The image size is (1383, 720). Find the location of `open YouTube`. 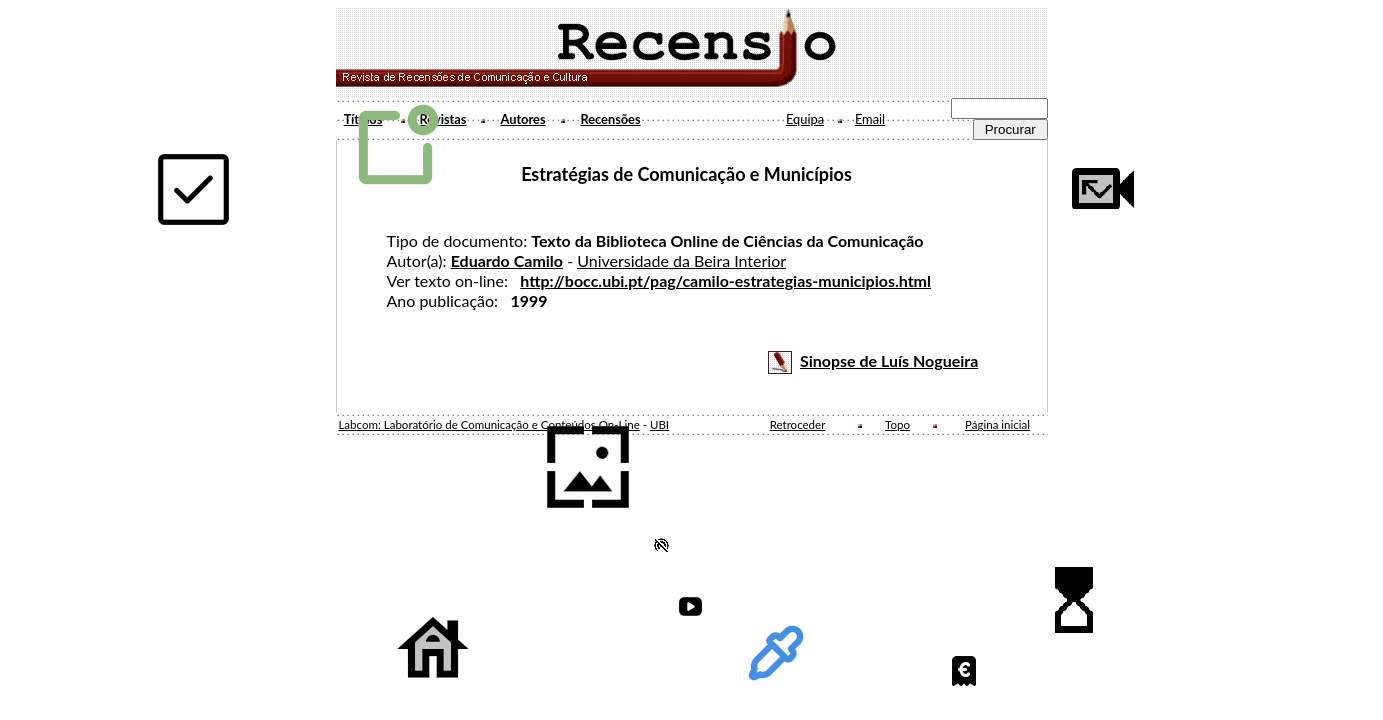

open YouTube is located at coordinates (690, 606).